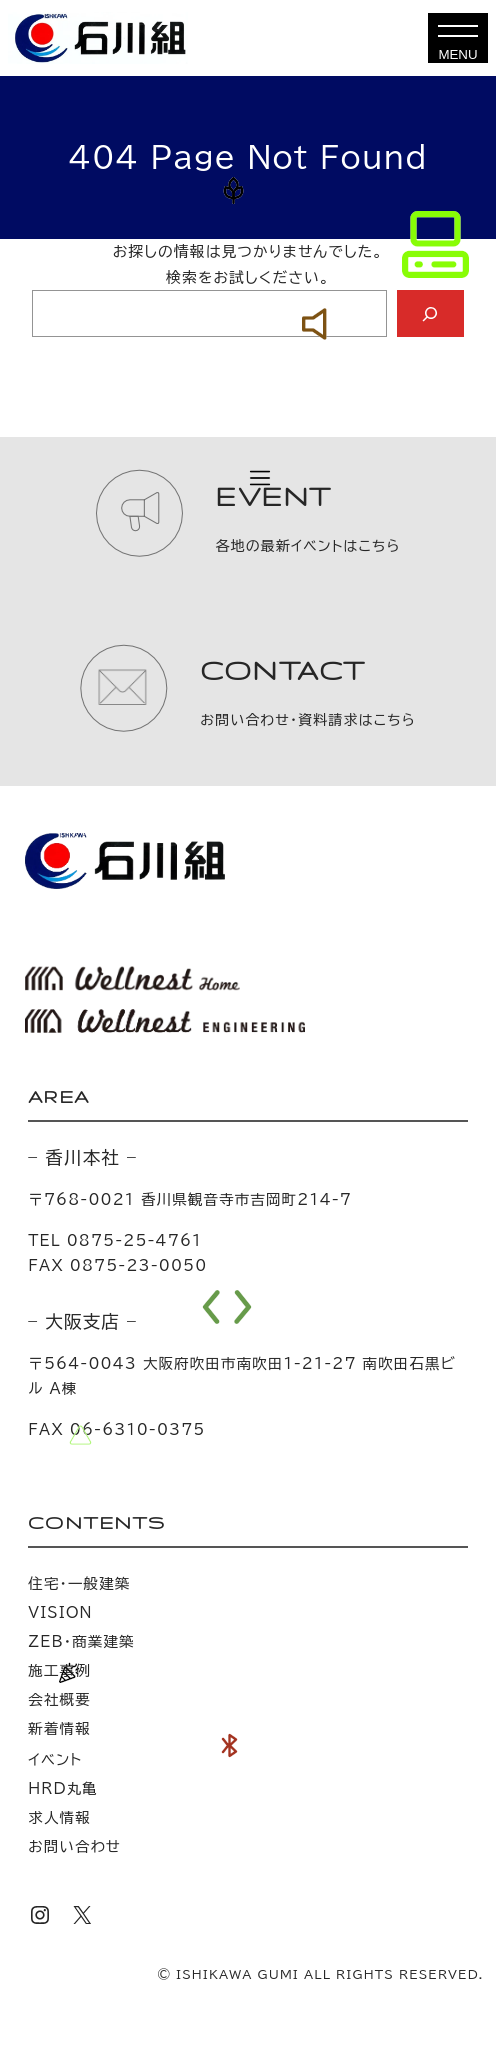 The width and height of the screenshot is (496, 2051). I want to click on launch a github codespace, so click(435, 244).